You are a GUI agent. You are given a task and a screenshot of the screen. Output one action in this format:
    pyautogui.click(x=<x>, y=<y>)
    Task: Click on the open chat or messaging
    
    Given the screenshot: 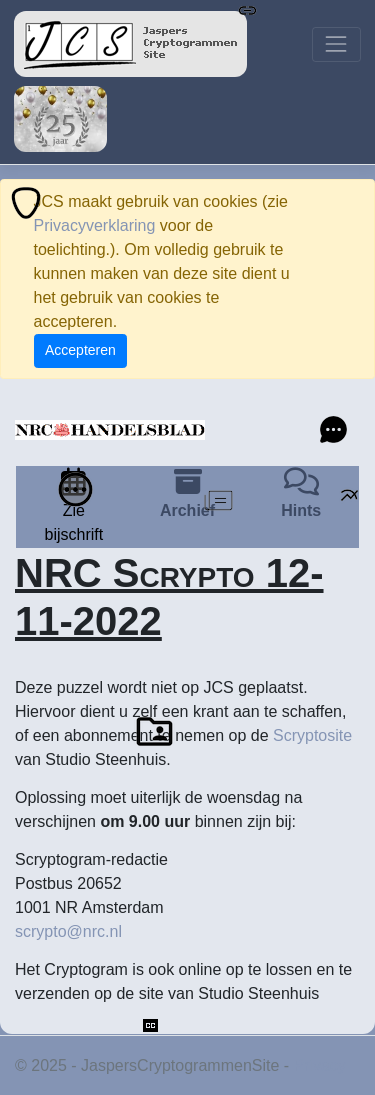 What is the action you would take?
    pyautogui.click(x=333, y=429)
    